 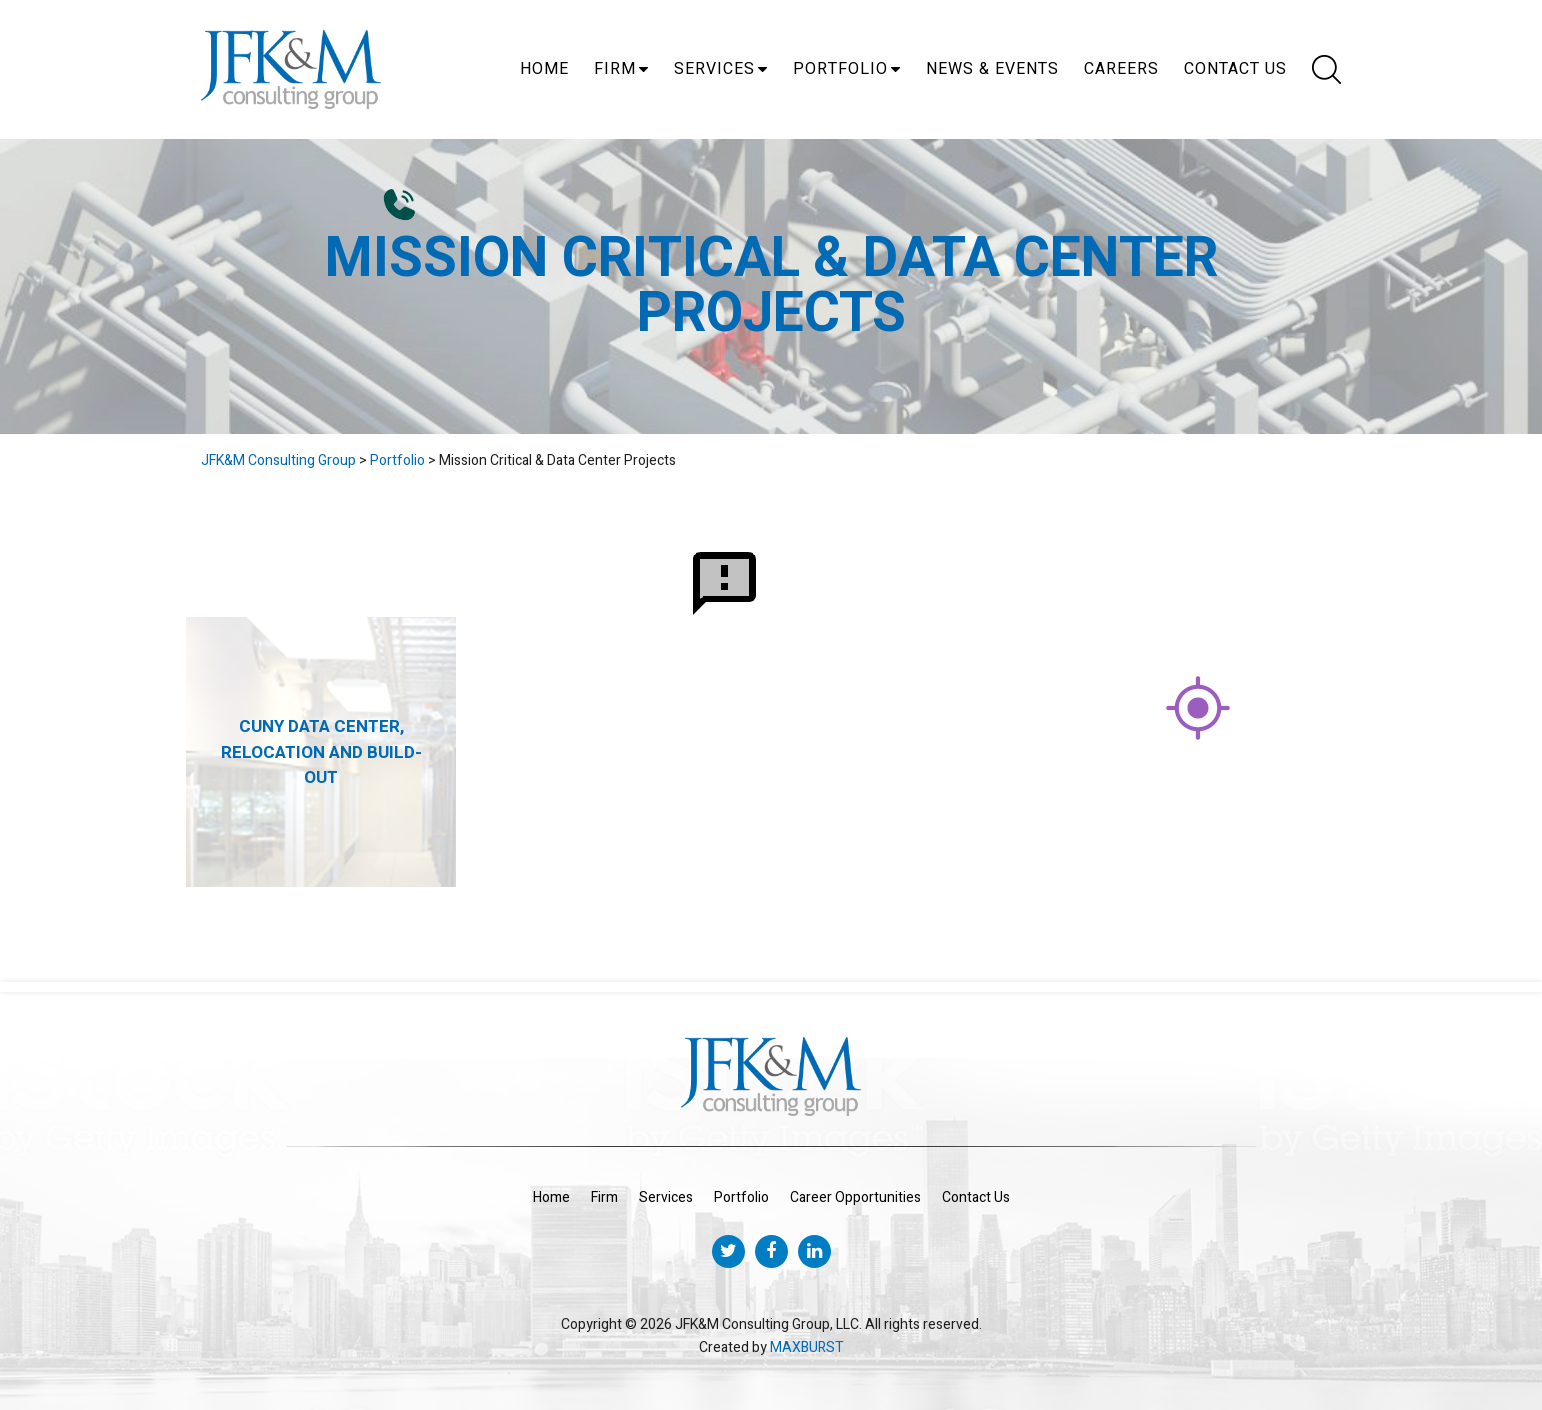 What do you see at coordinates (724, 583) in the screenshot?
I see `indicates a failed or undelivered text message` at bounding box center [724, 583].